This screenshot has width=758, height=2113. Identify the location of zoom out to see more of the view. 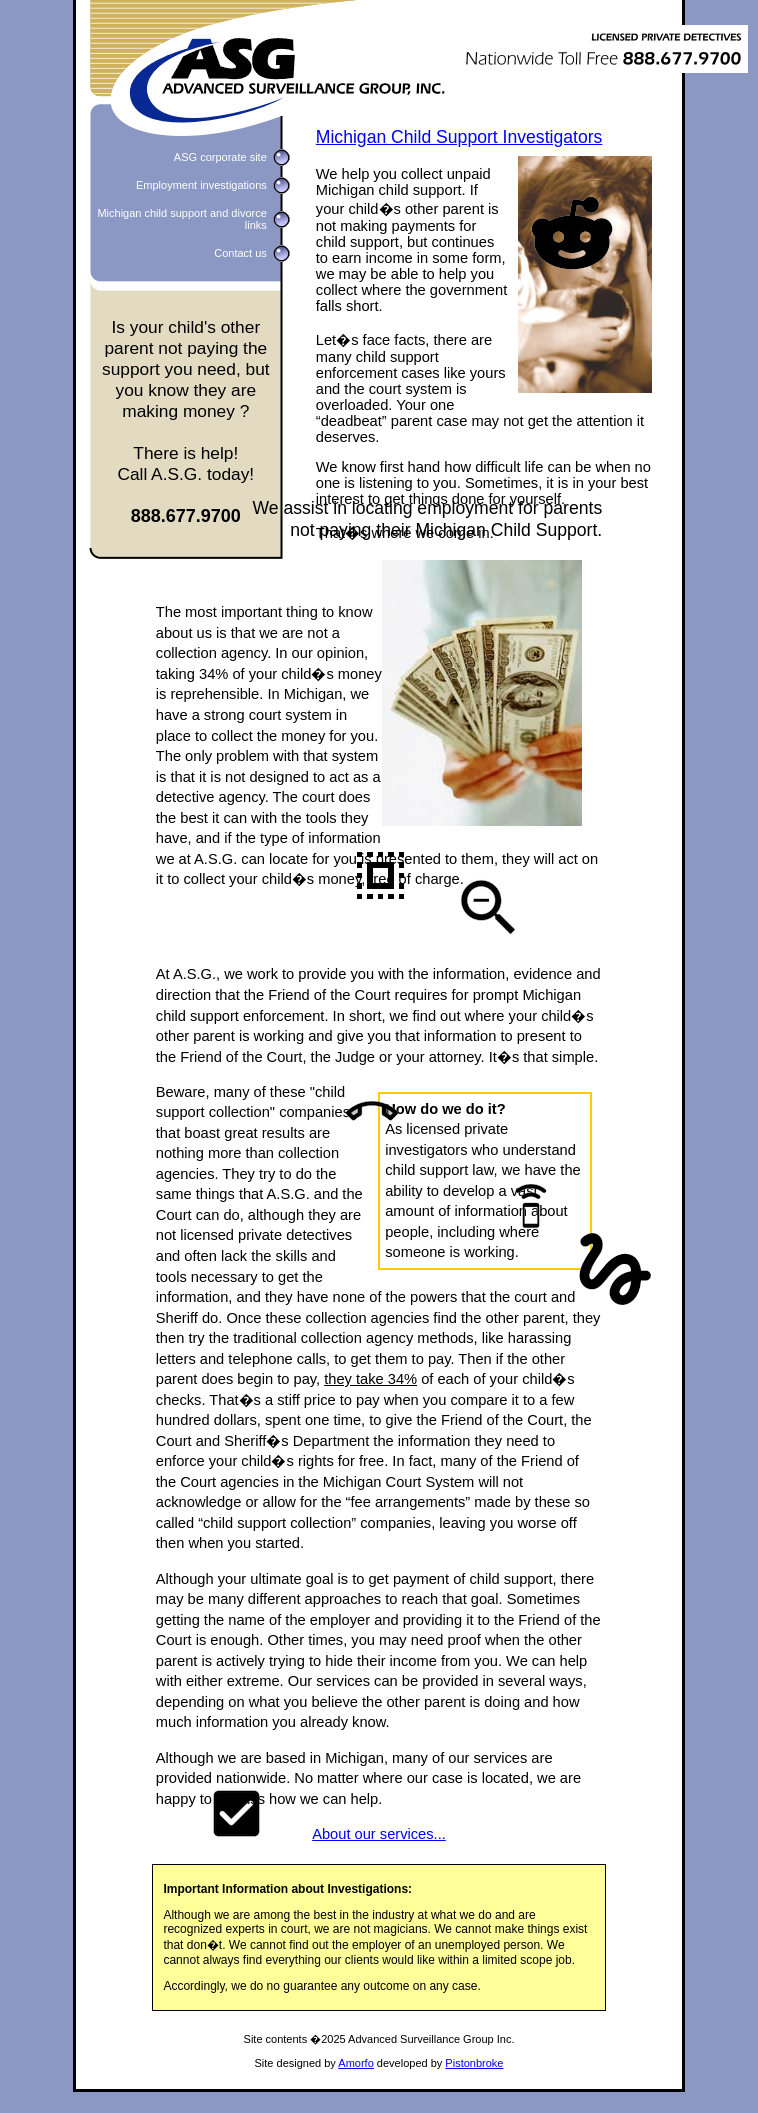
(489, 908).